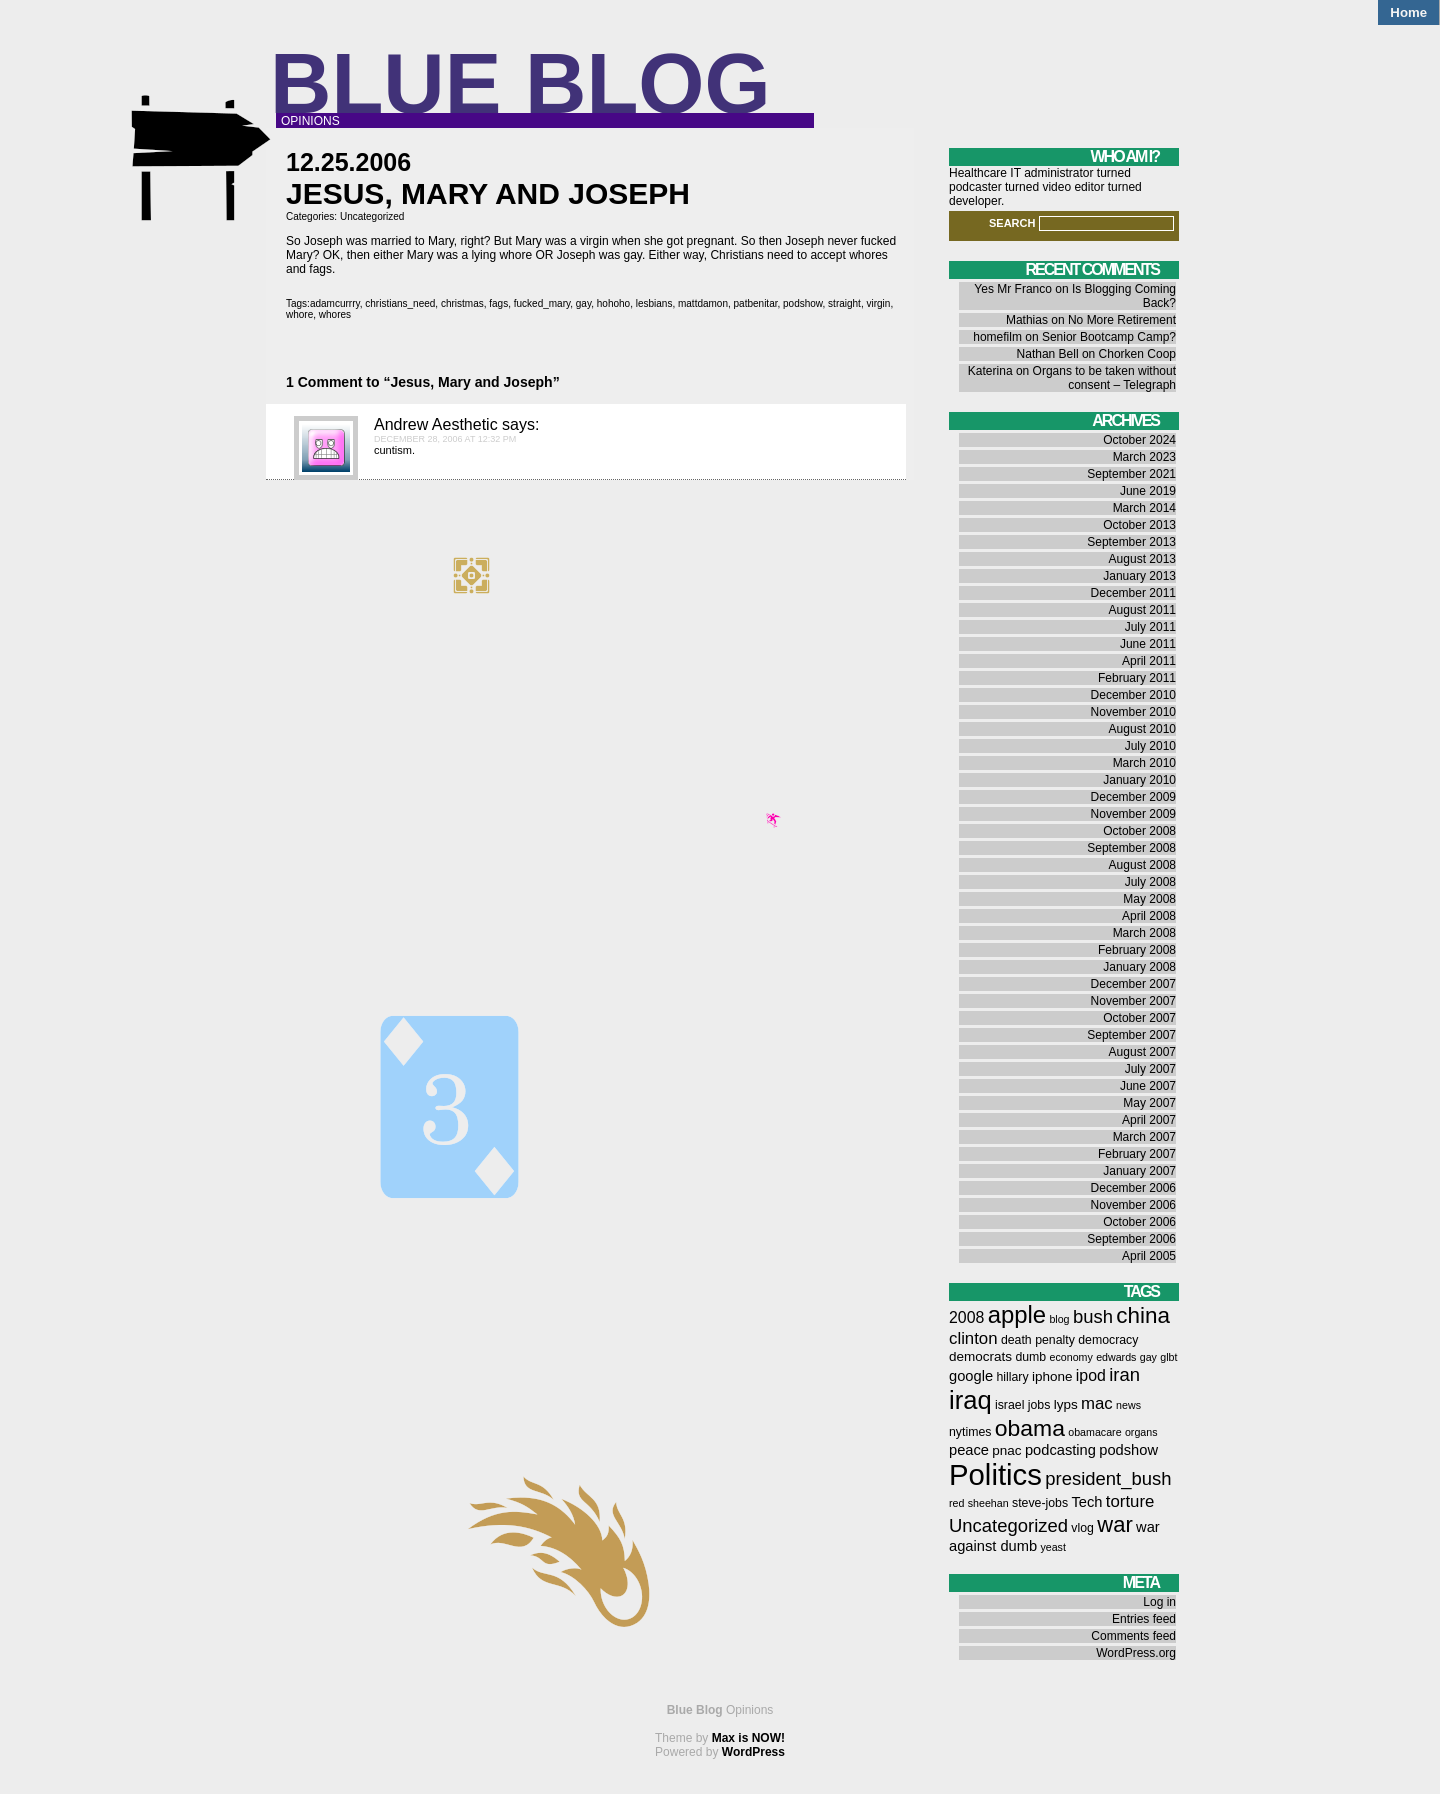 The image size is (1440, 1794). Describe the element at coordinates (773, 820) in the screenshot. I see `access skateboarding games or activities` at that location.